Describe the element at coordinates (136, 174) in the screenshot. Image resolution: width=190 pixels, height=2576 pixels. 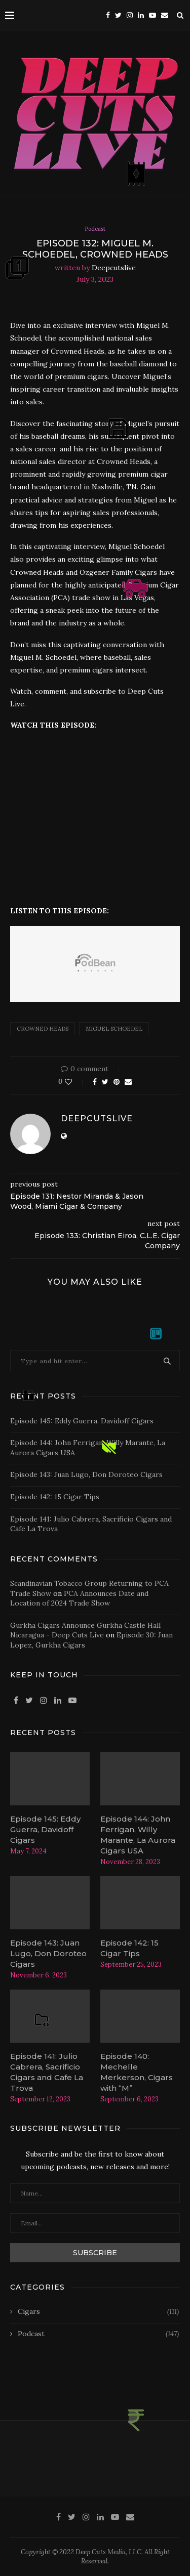
I see `view or manage rug products in a home decor app` at that location.